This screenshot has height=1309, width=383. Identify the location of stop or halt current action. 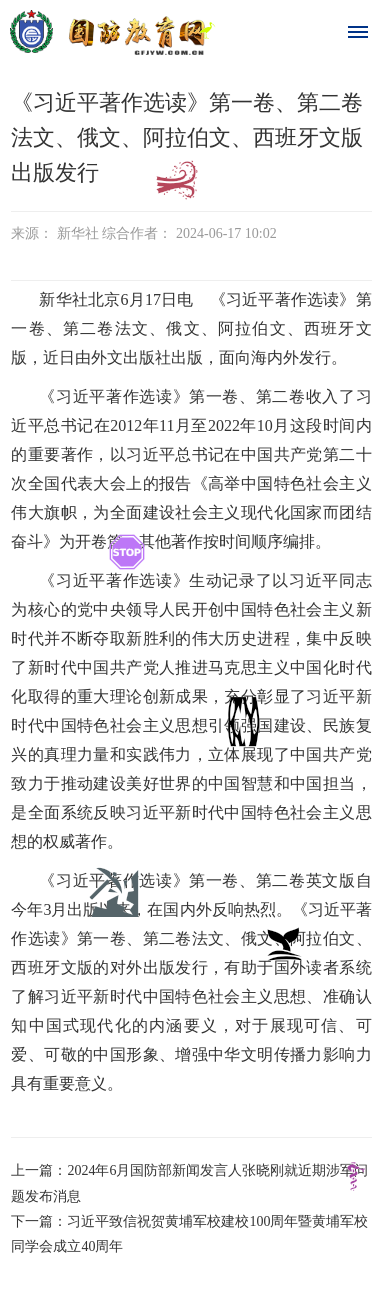
(127, 552).